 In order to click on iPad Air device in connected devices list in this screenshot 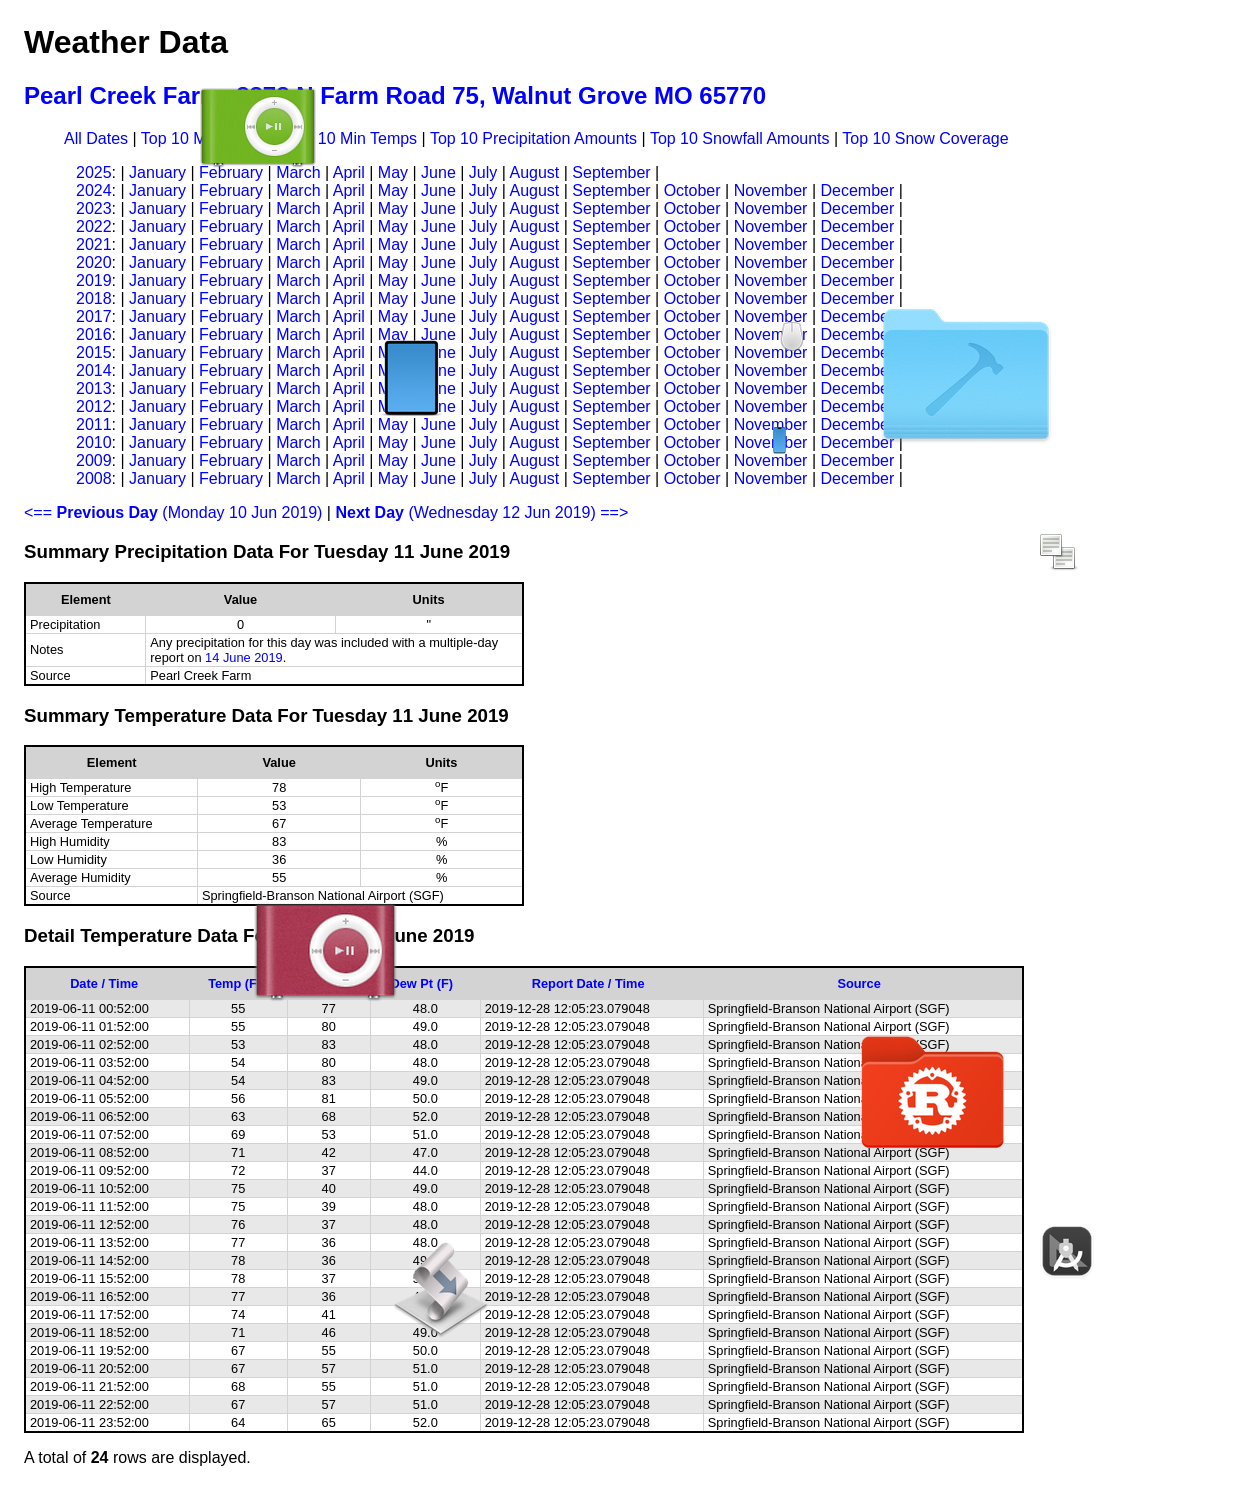, I will do `click(411, 378)`.